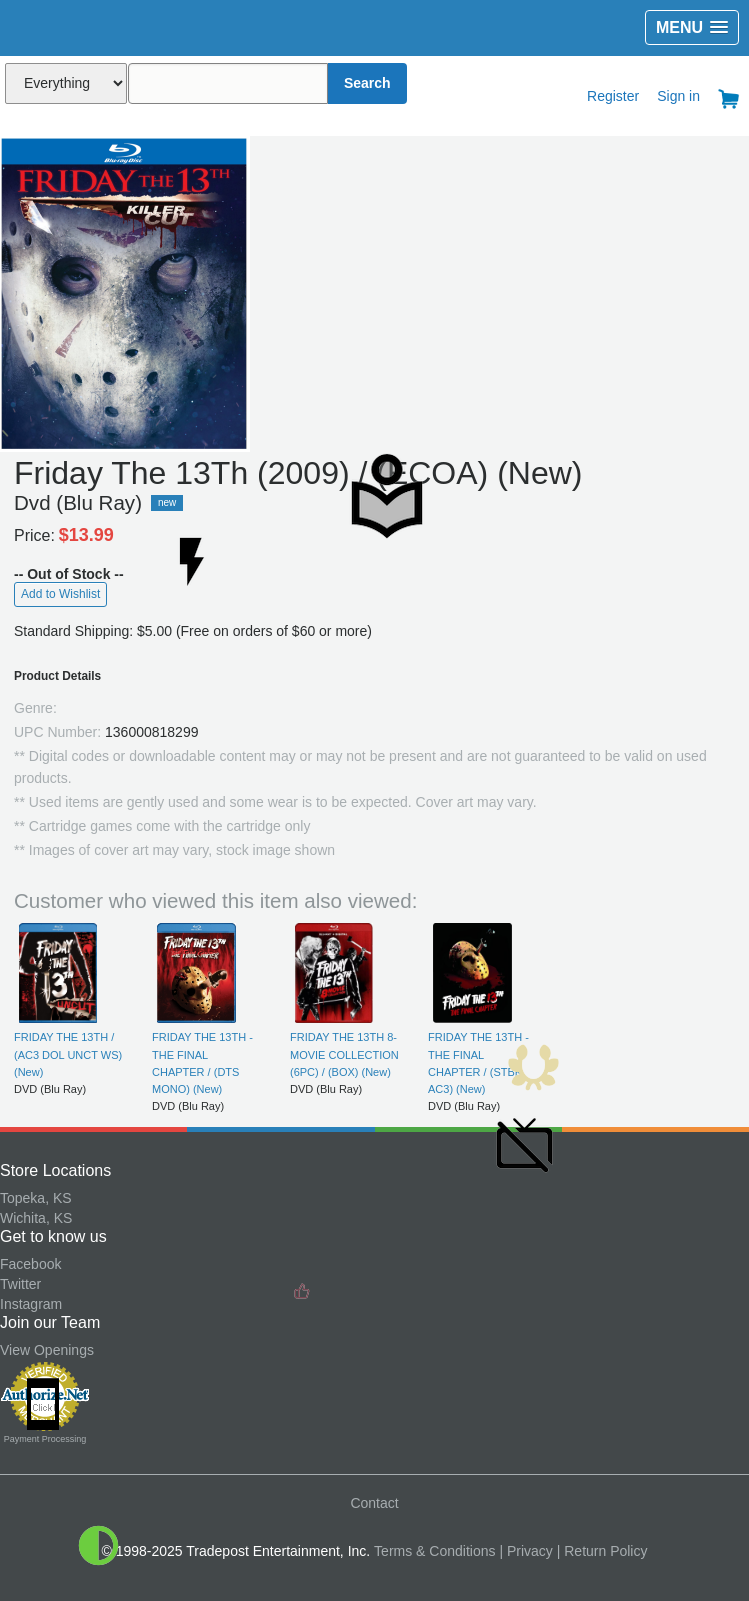 This screenshot has height=1601, width=749. Describe the element at coordinates (98, 1545) in the screenshot. I see `toggle between light and dark mode` at that location.